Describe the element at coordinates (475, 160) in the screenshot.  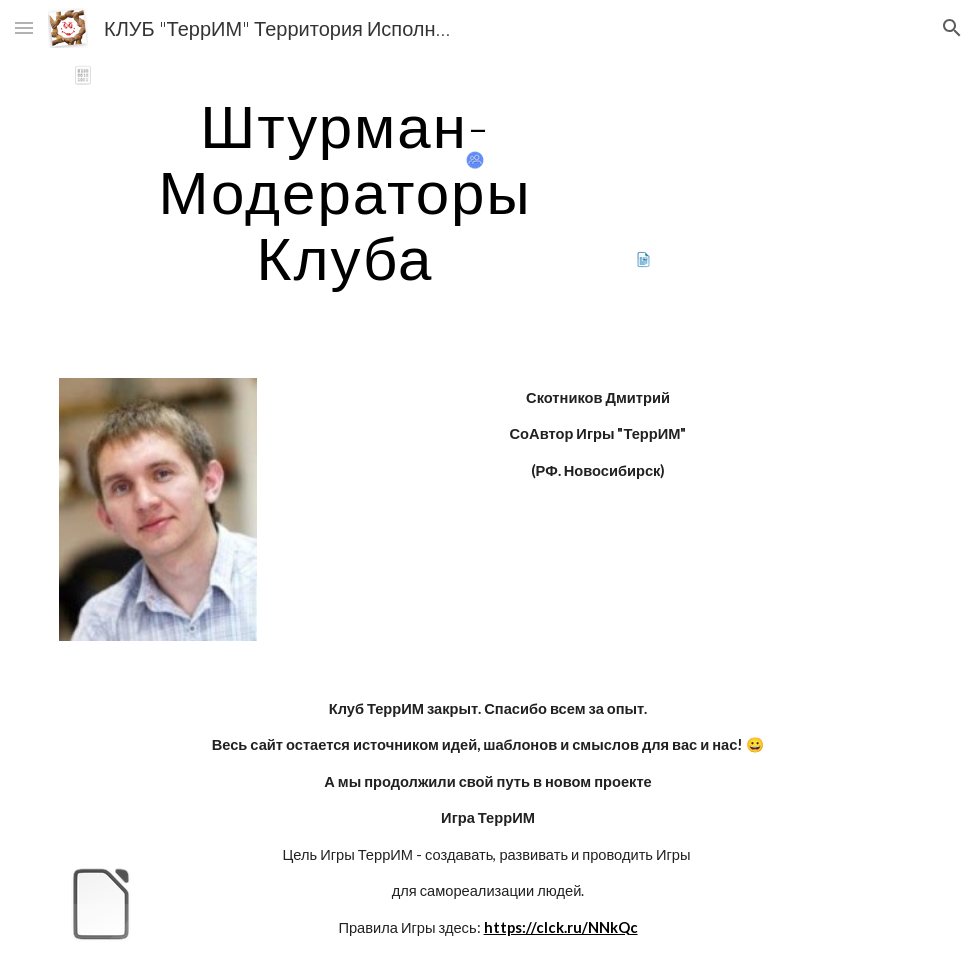
I see `switch to a different user account` at that location.